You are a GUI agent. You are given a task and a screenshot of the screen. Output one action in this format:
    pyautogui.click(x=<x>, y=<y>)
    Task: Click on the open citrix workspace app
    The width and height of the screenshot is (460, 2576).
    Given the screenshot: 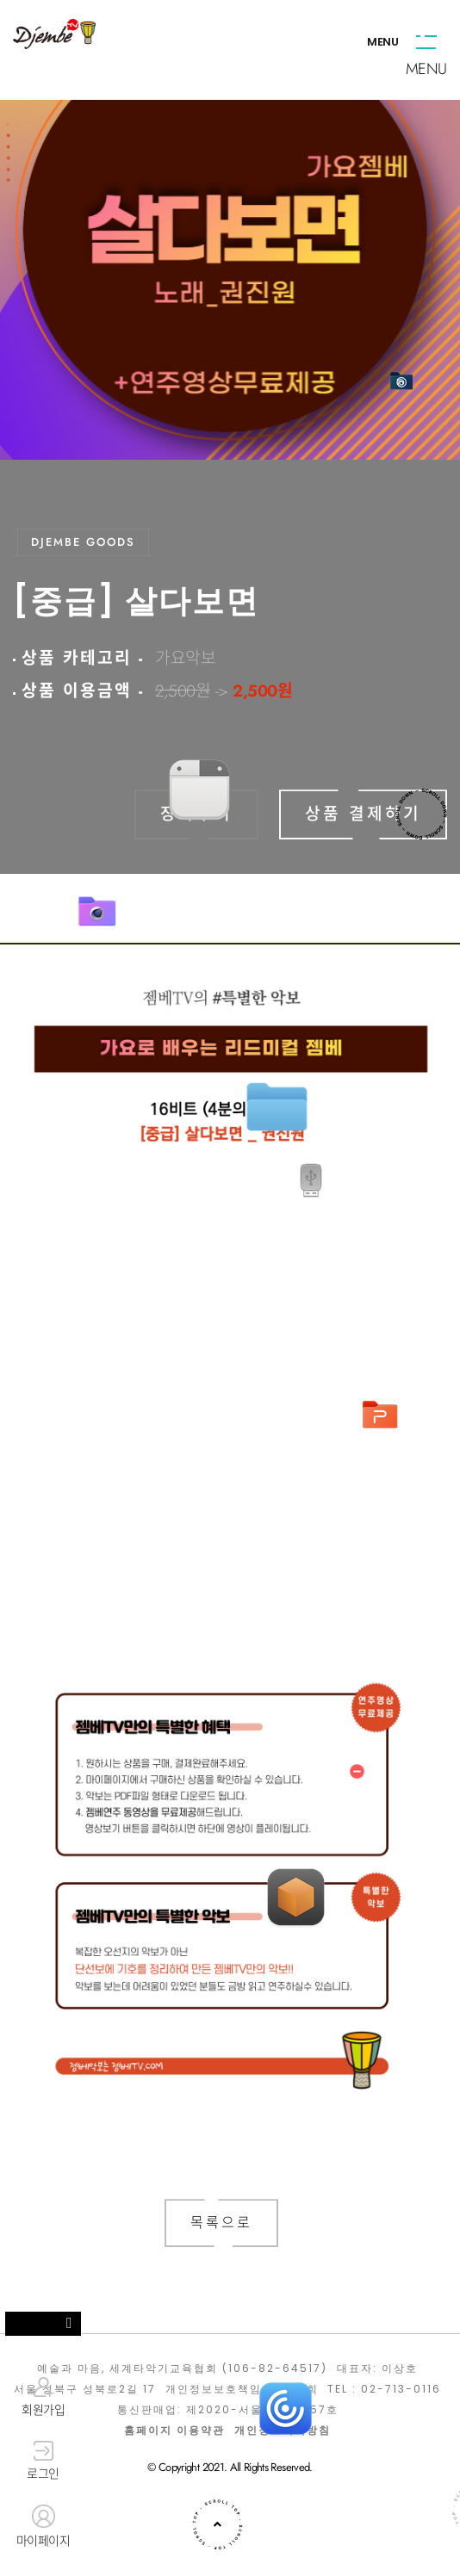 What is the action you would take?
    pyautogui.click(x=285, y=2408)
    